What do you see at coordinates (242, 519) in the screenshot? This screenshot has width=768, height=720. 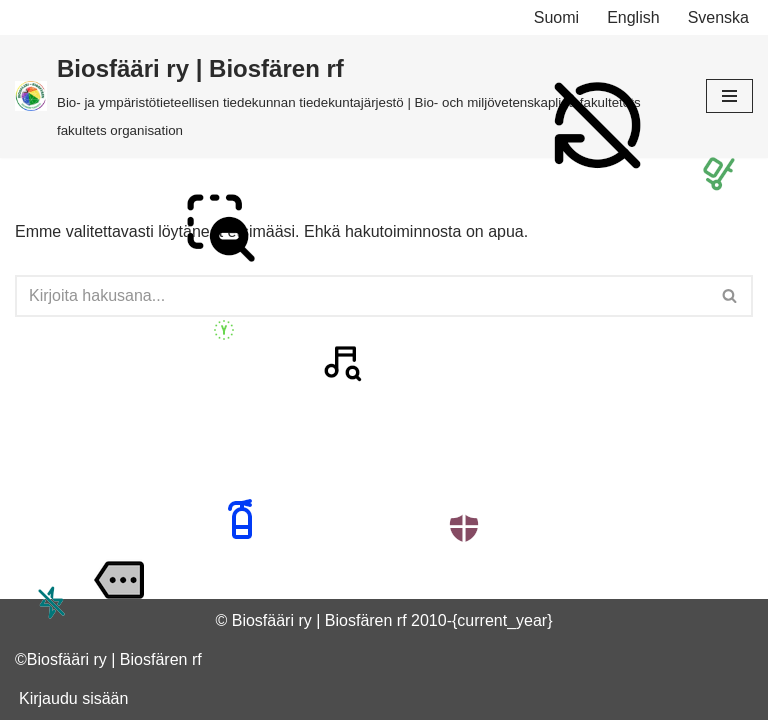 I see `access fire safety information` at bounding box center [242, 519].